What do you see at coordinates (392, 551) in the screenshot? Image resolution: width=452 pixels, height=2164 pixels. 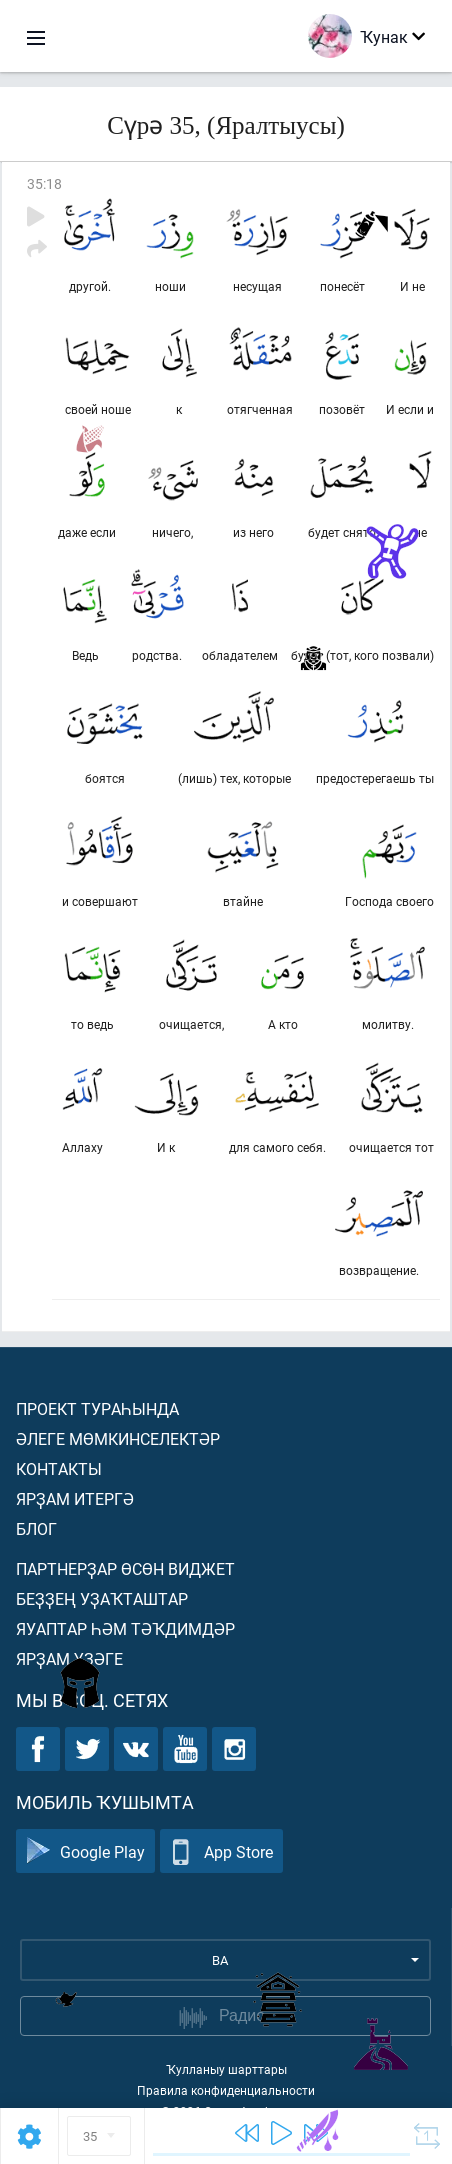 I see `view character anatomy or internal stats` at bounding box center [392, 551].